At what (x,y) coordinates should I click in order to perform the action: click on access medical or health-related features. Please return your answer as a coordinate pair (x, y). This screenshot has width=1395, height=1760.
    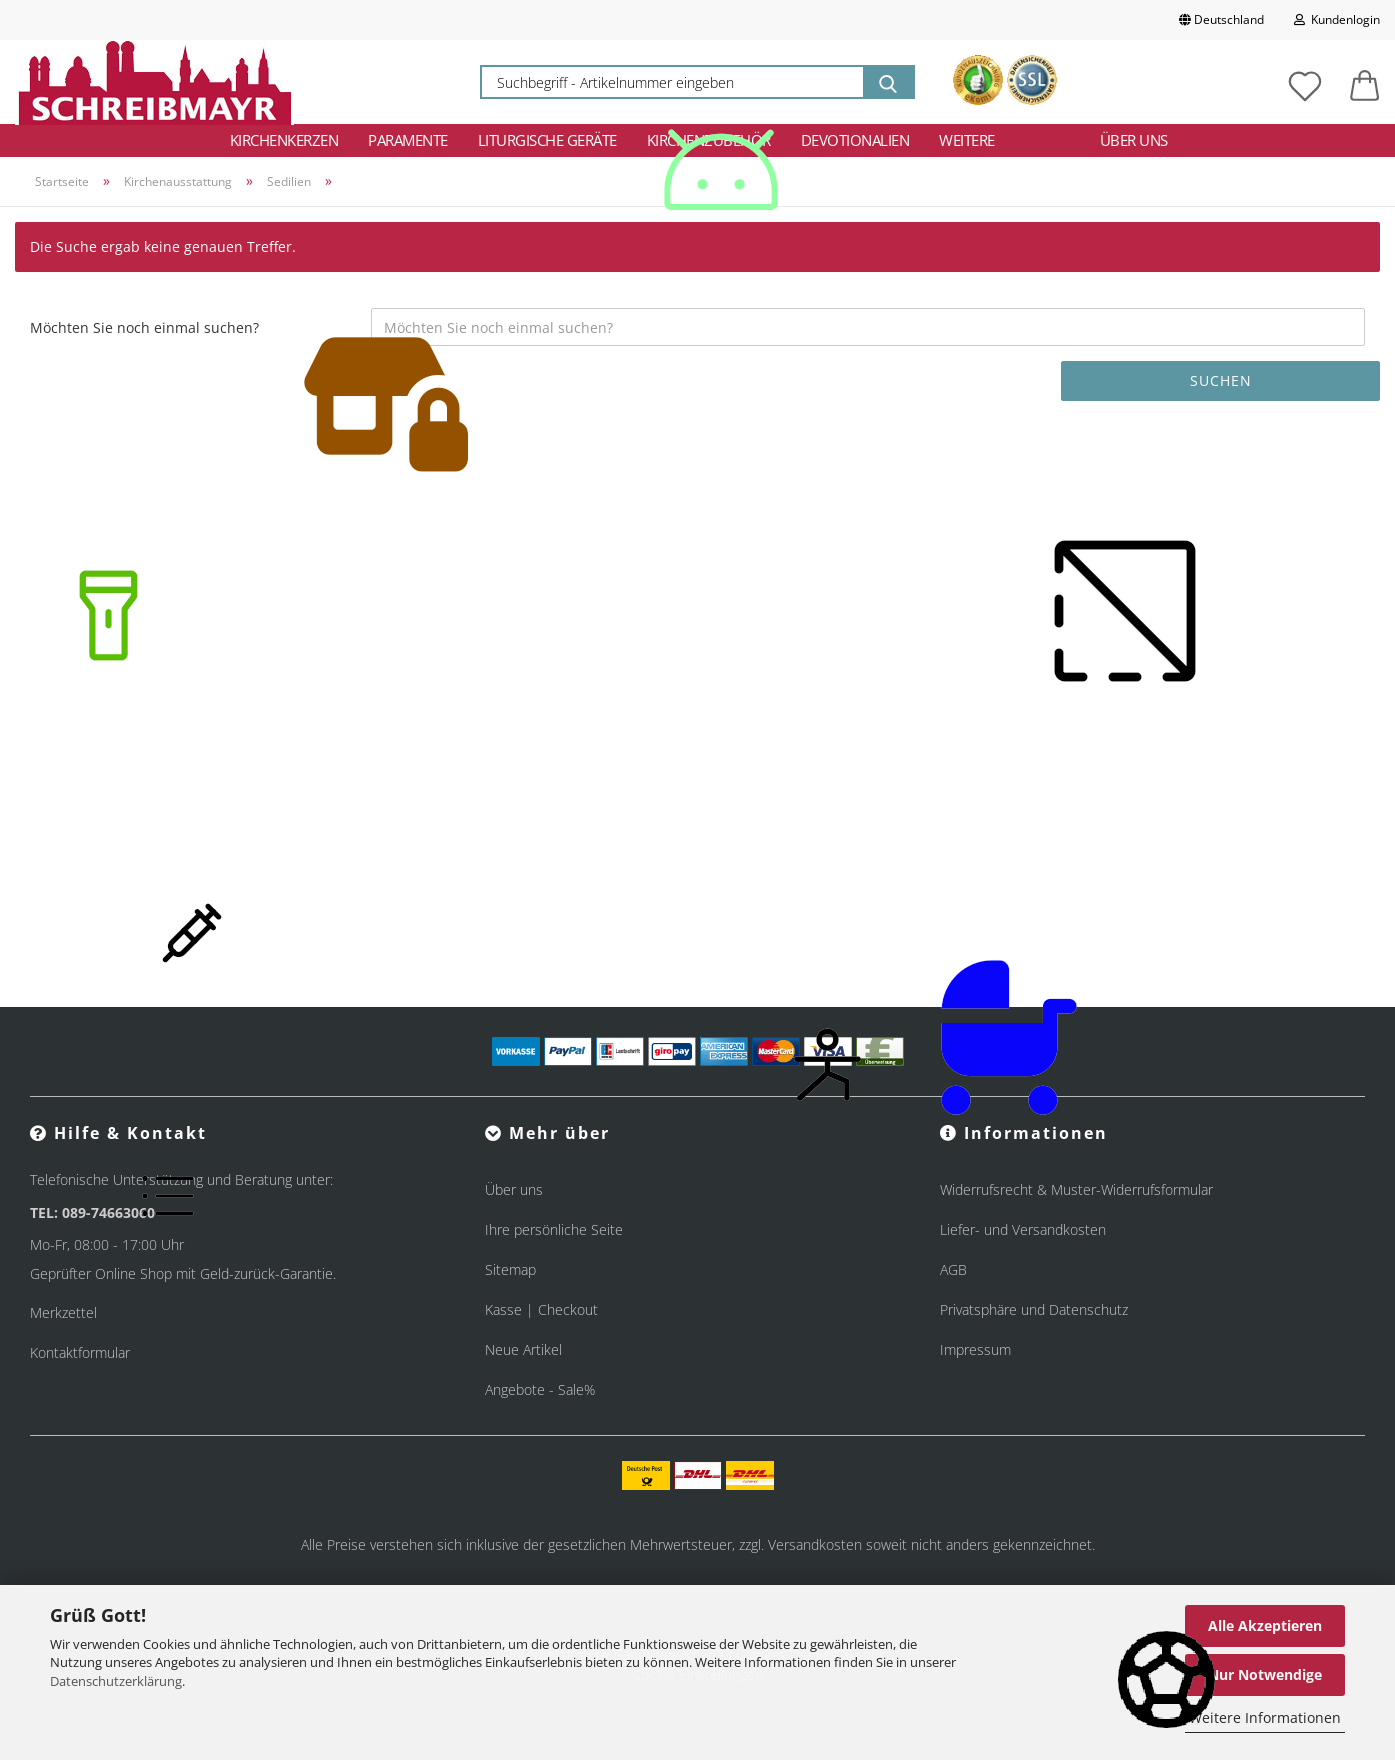
    Looking at the image, I should click on (192, 933).